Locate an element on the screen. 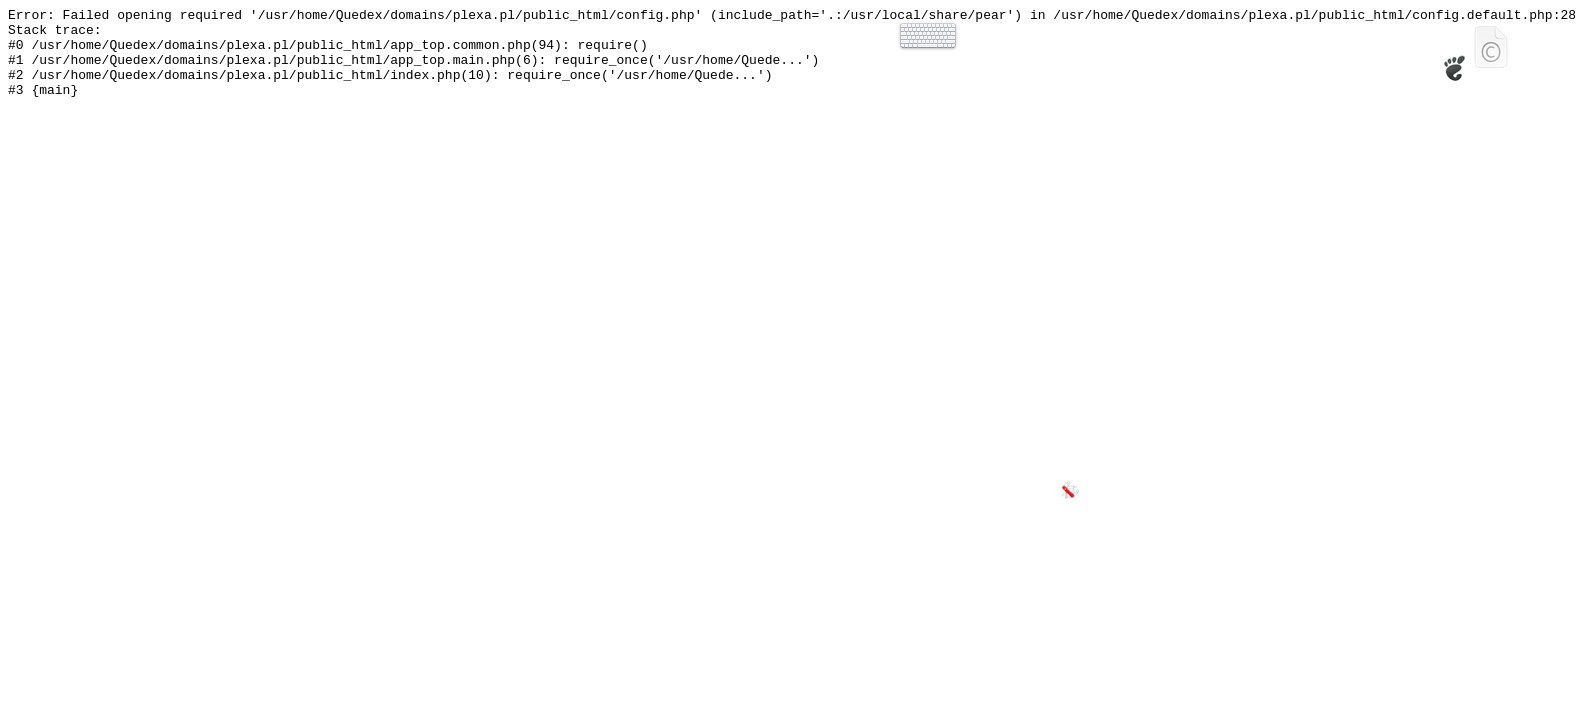 This screenshot has height=720, width=1576. bluetooth keyboard connected is located at coordinates (928, 36).